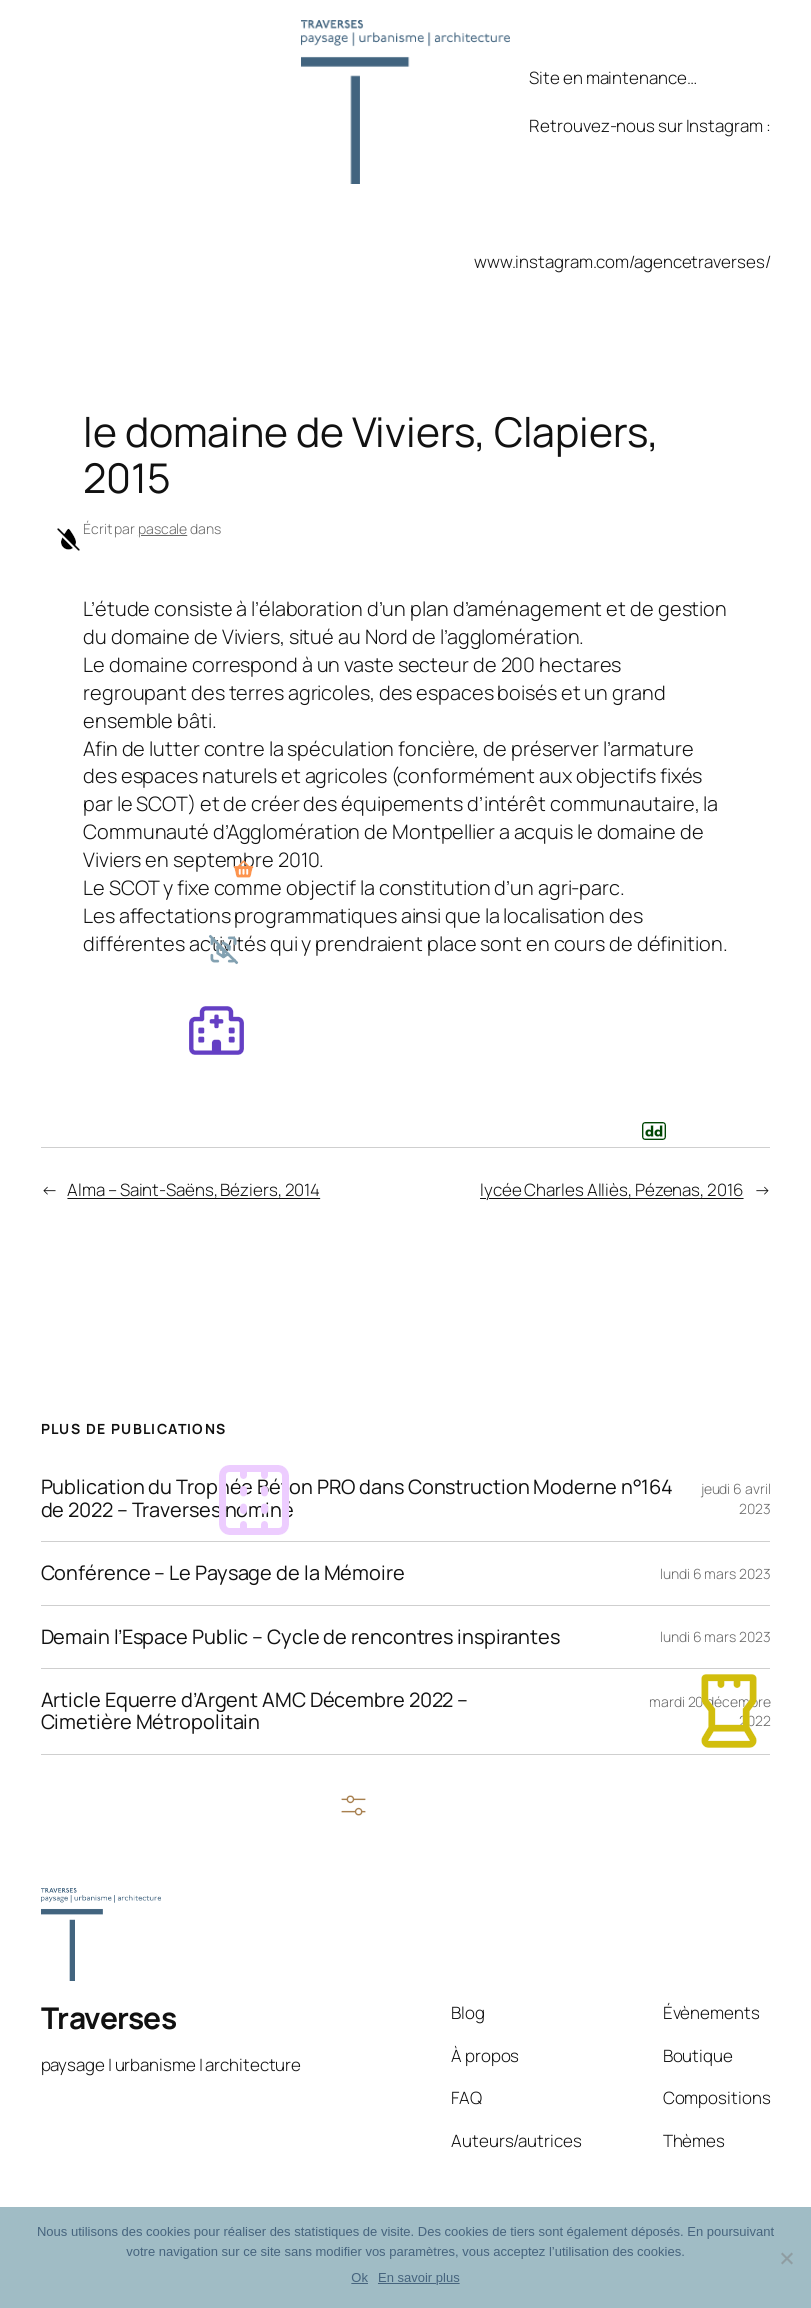  What do you see at coordinates (254, 1500) in the screenshot?
I see `toggle split panel view` at bounding box center [254, 1500].